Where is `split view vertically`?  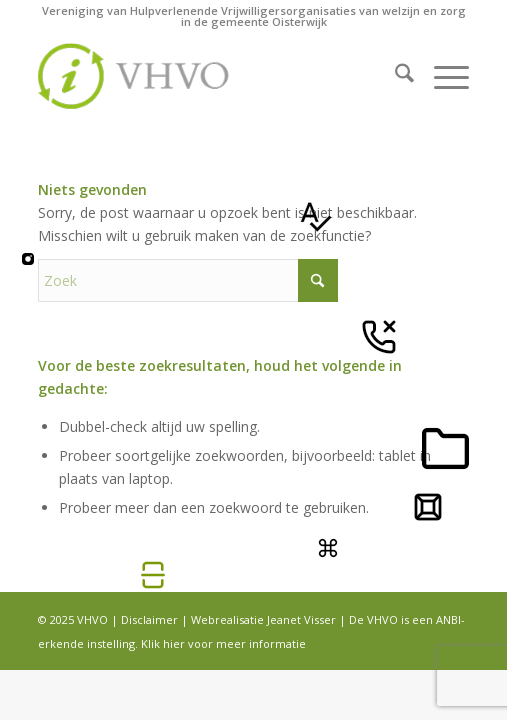
split view vertically is located at coordinates (153, 575).